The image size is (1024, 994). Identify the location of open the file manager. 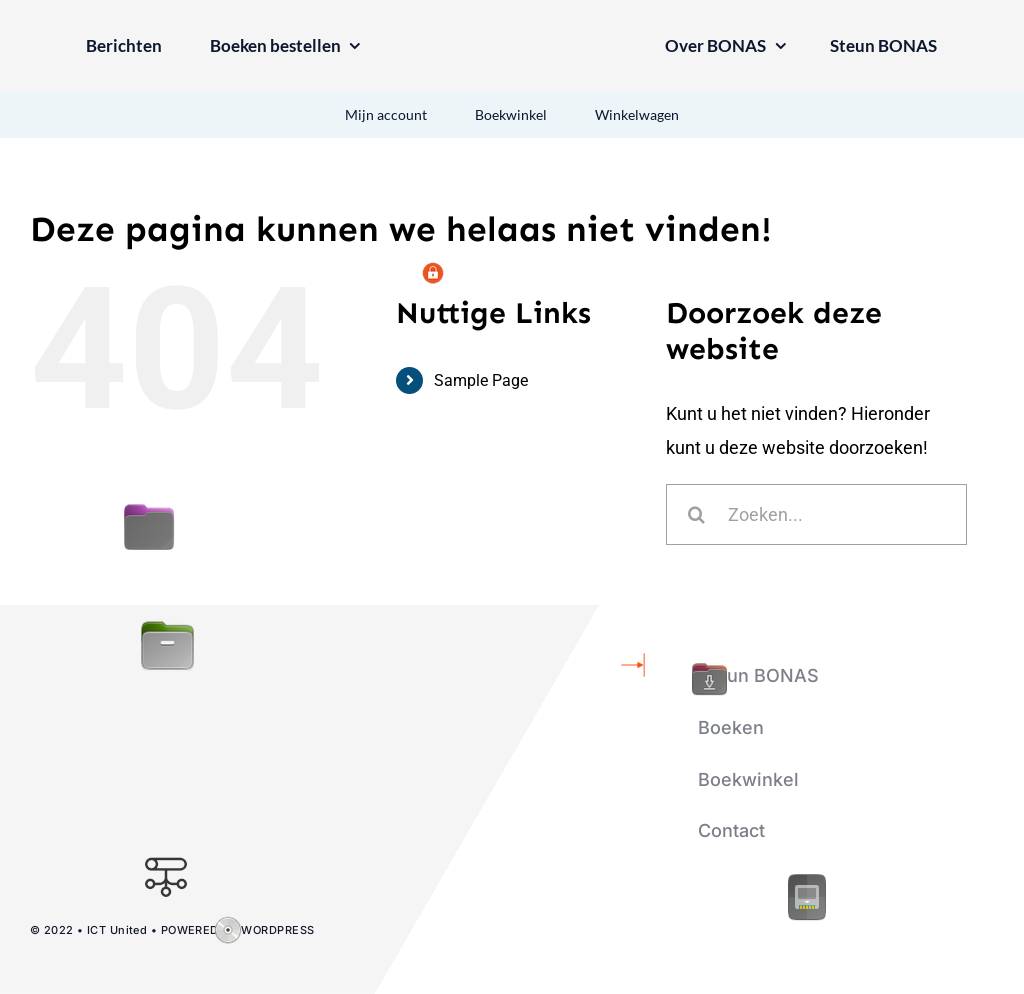
(167, 645).